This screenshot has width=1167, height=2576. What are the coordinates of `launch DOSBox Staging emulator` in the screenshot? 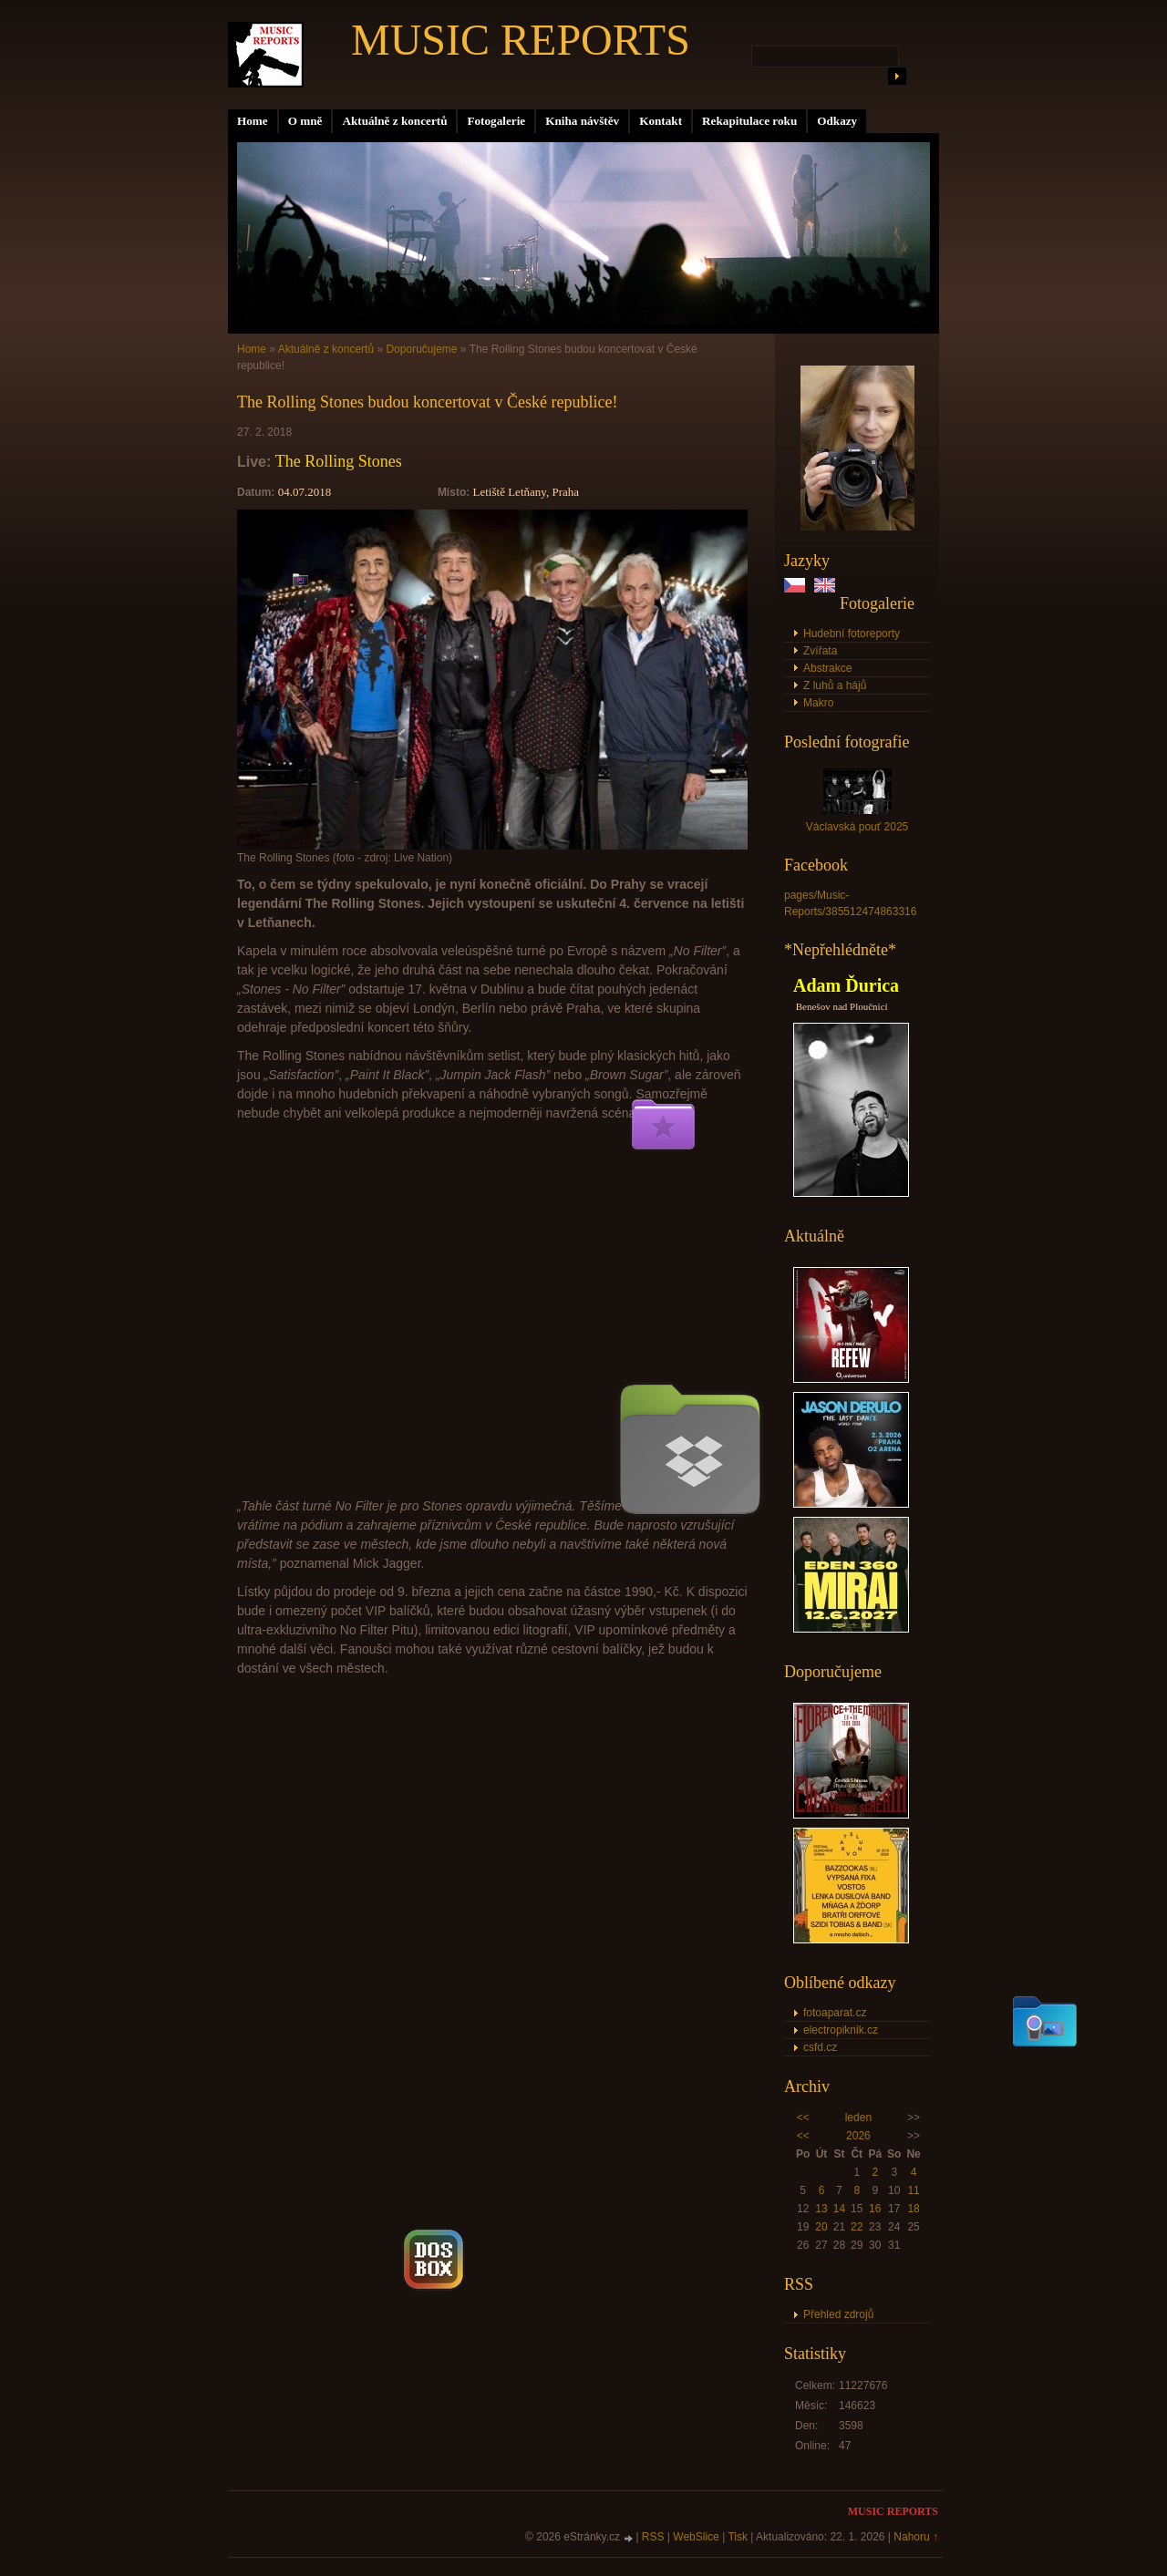 It's located at (433, 2259).